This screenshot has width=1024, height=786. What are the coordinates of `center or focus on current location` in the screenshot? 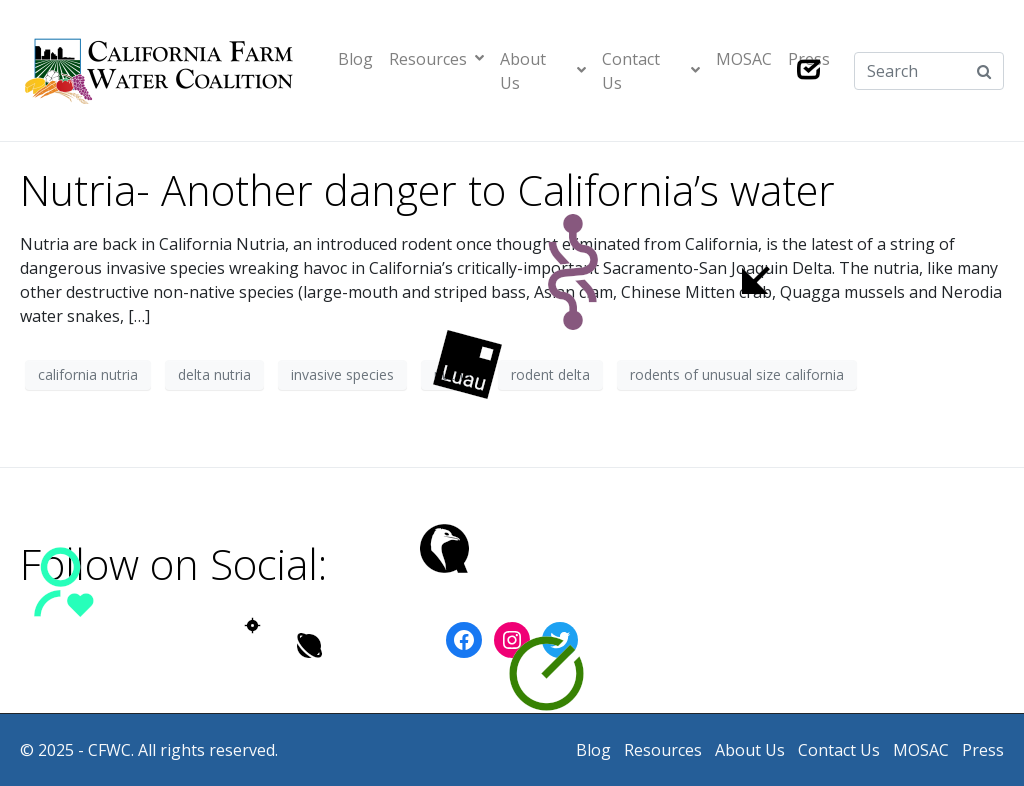 It's located at (252, 625).